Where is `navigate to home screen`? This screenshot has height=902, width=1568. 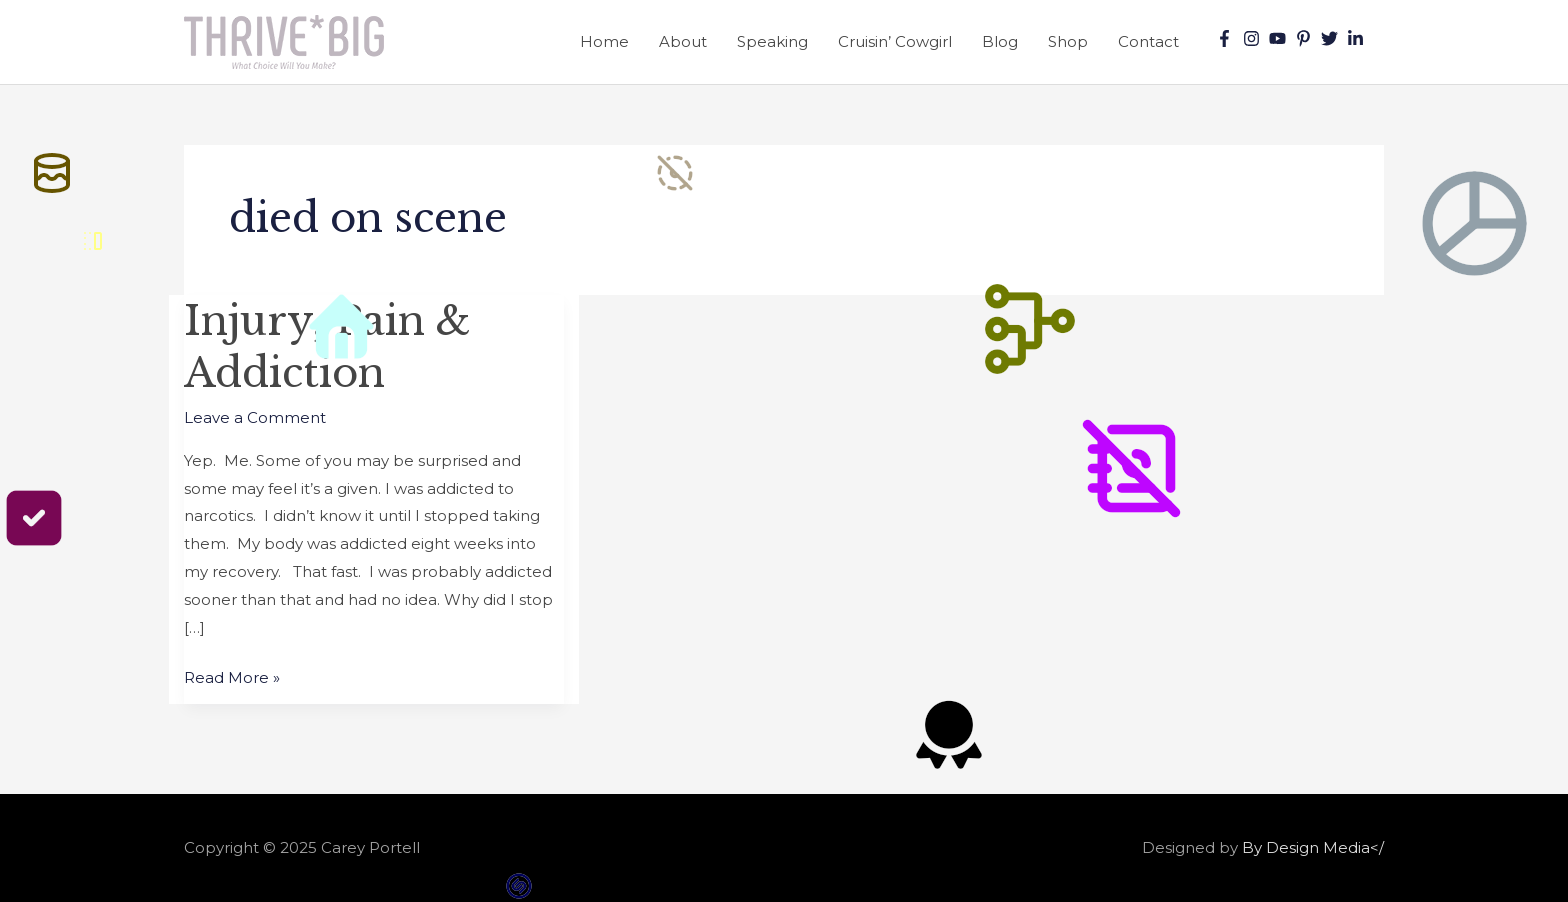 navigate to home screen is located at coordinates (341, 326).